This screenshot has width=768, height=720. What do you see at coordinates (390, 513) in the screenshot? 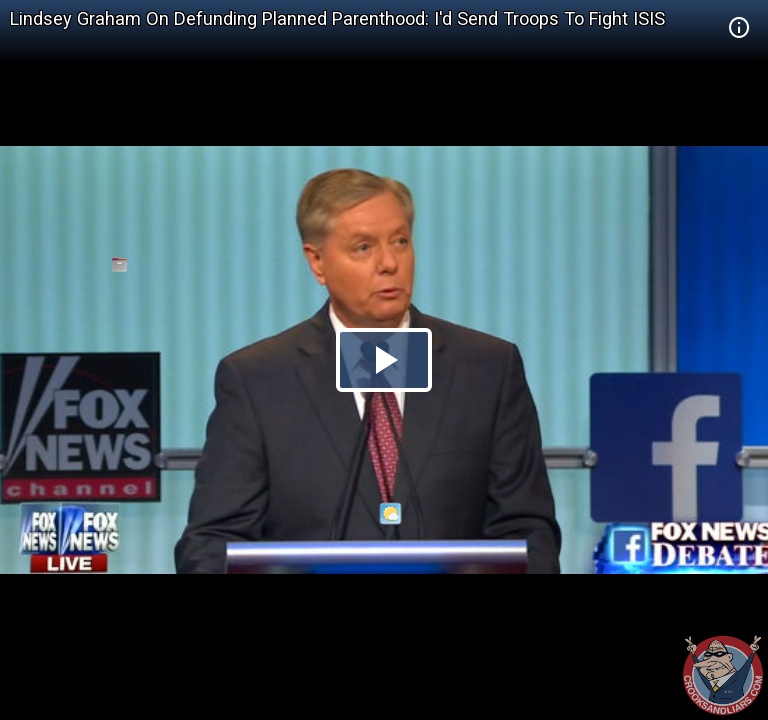
I see `open the weather app` at bounding box center [390, 513].